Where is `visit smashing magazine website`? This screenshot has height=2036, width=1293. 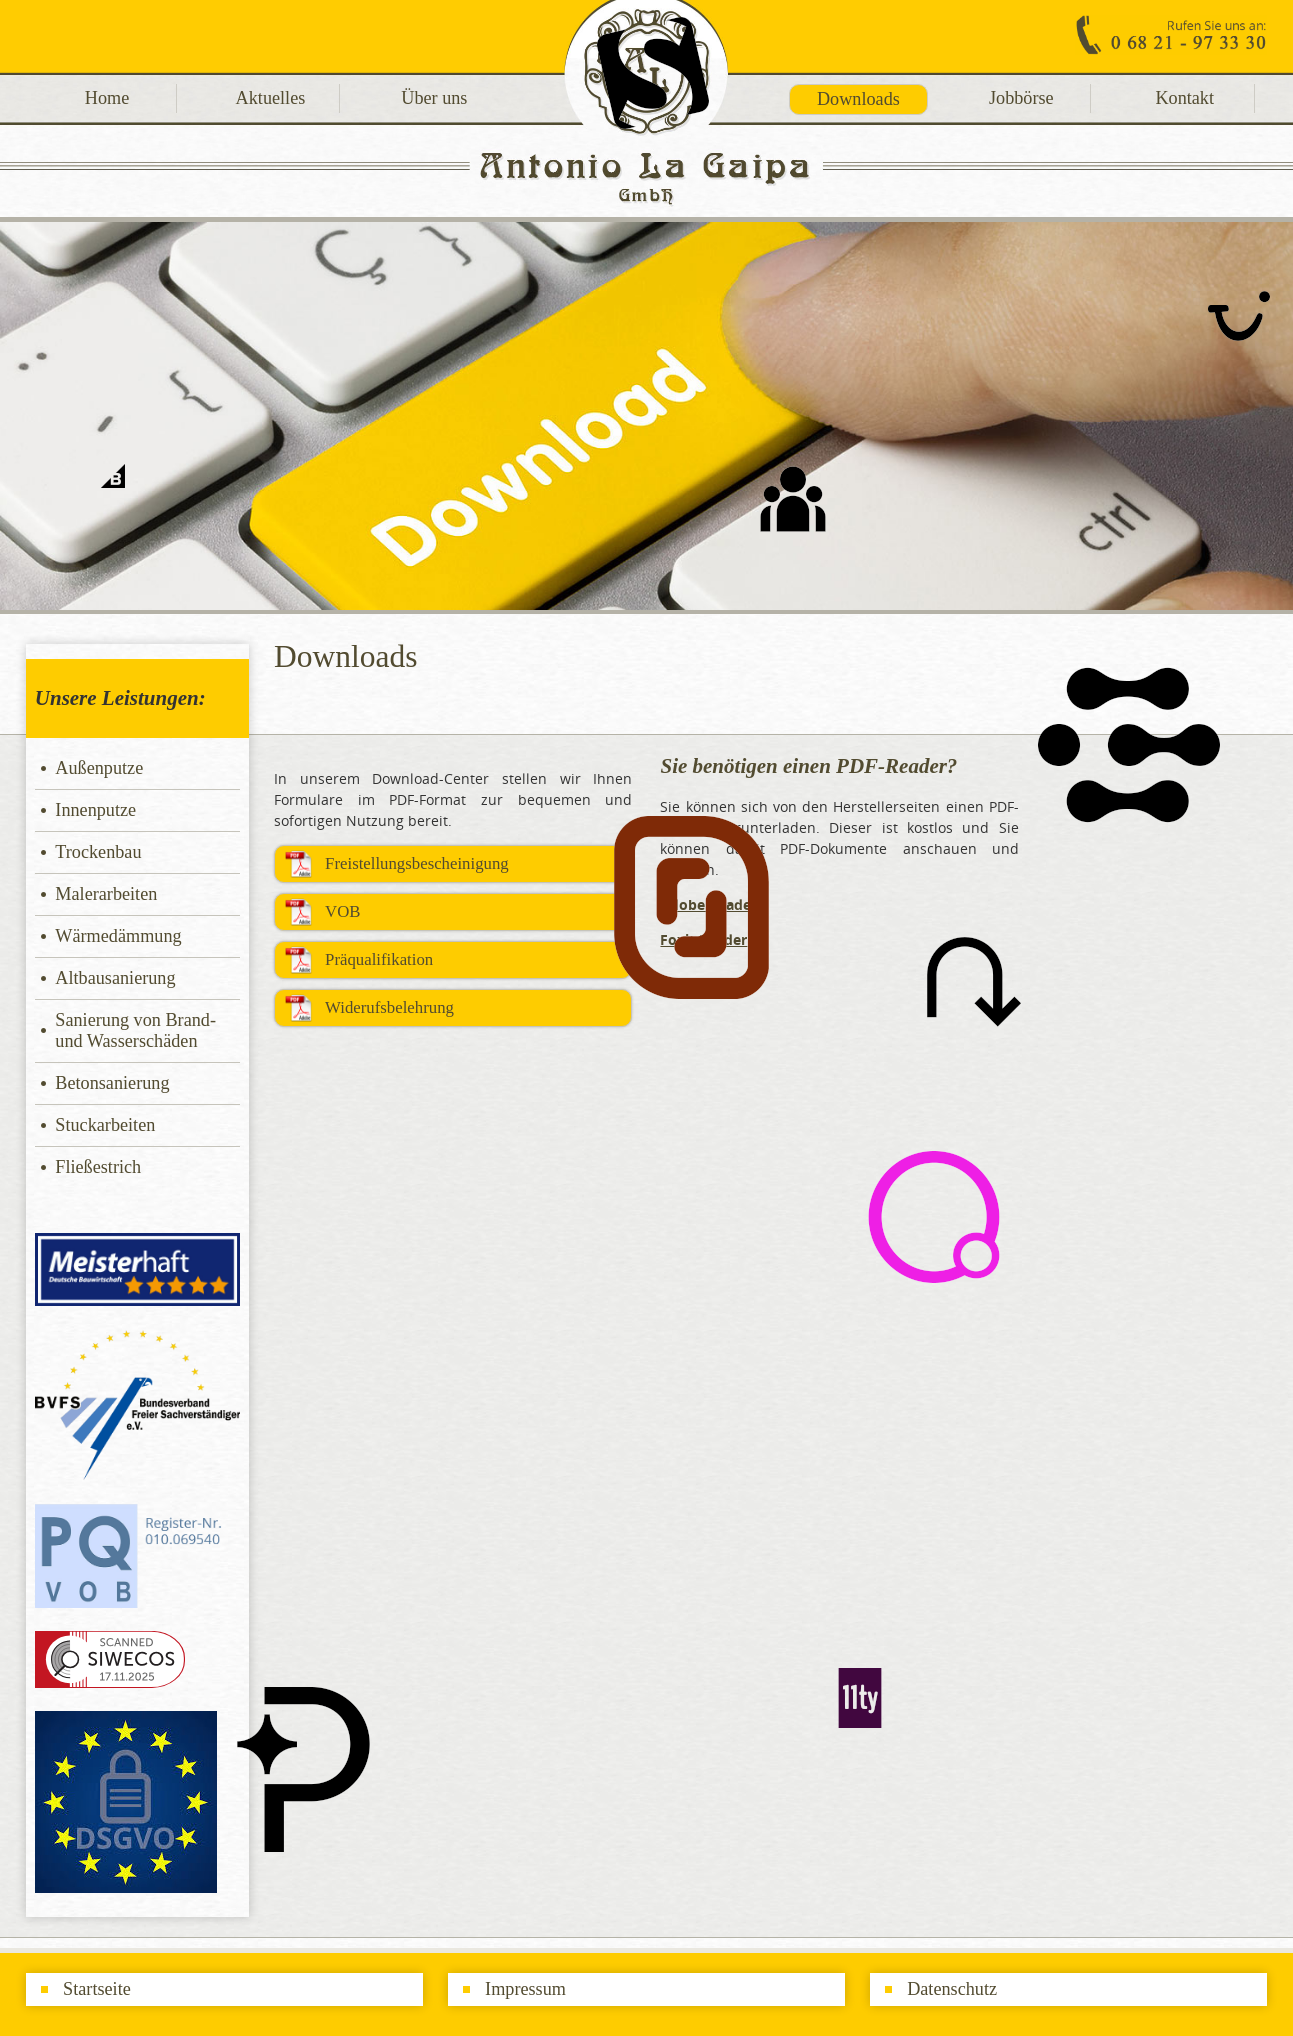 visit smashing magazine website is located at coordinates (653, 73).